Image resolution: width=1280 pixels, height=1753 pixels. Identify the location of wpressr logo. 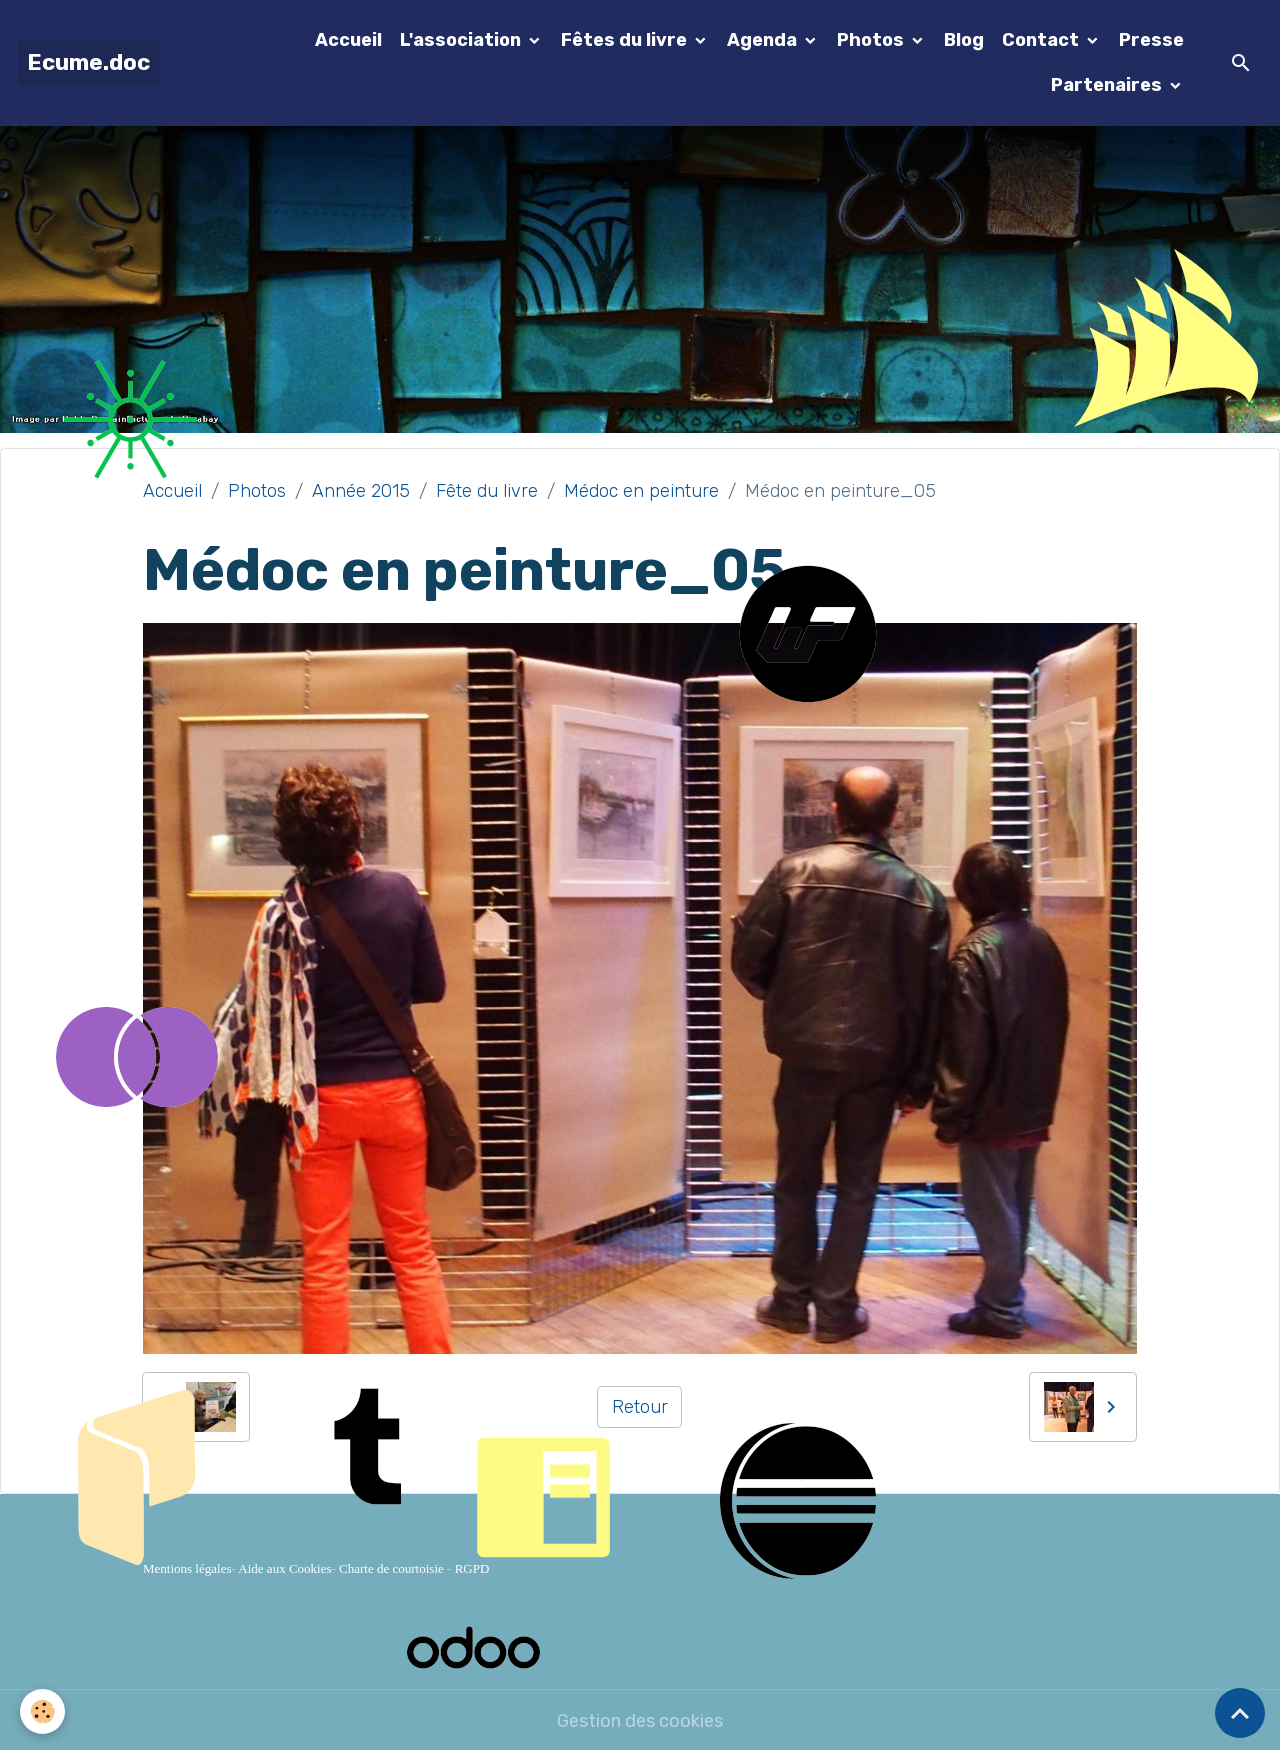
(808, 634).